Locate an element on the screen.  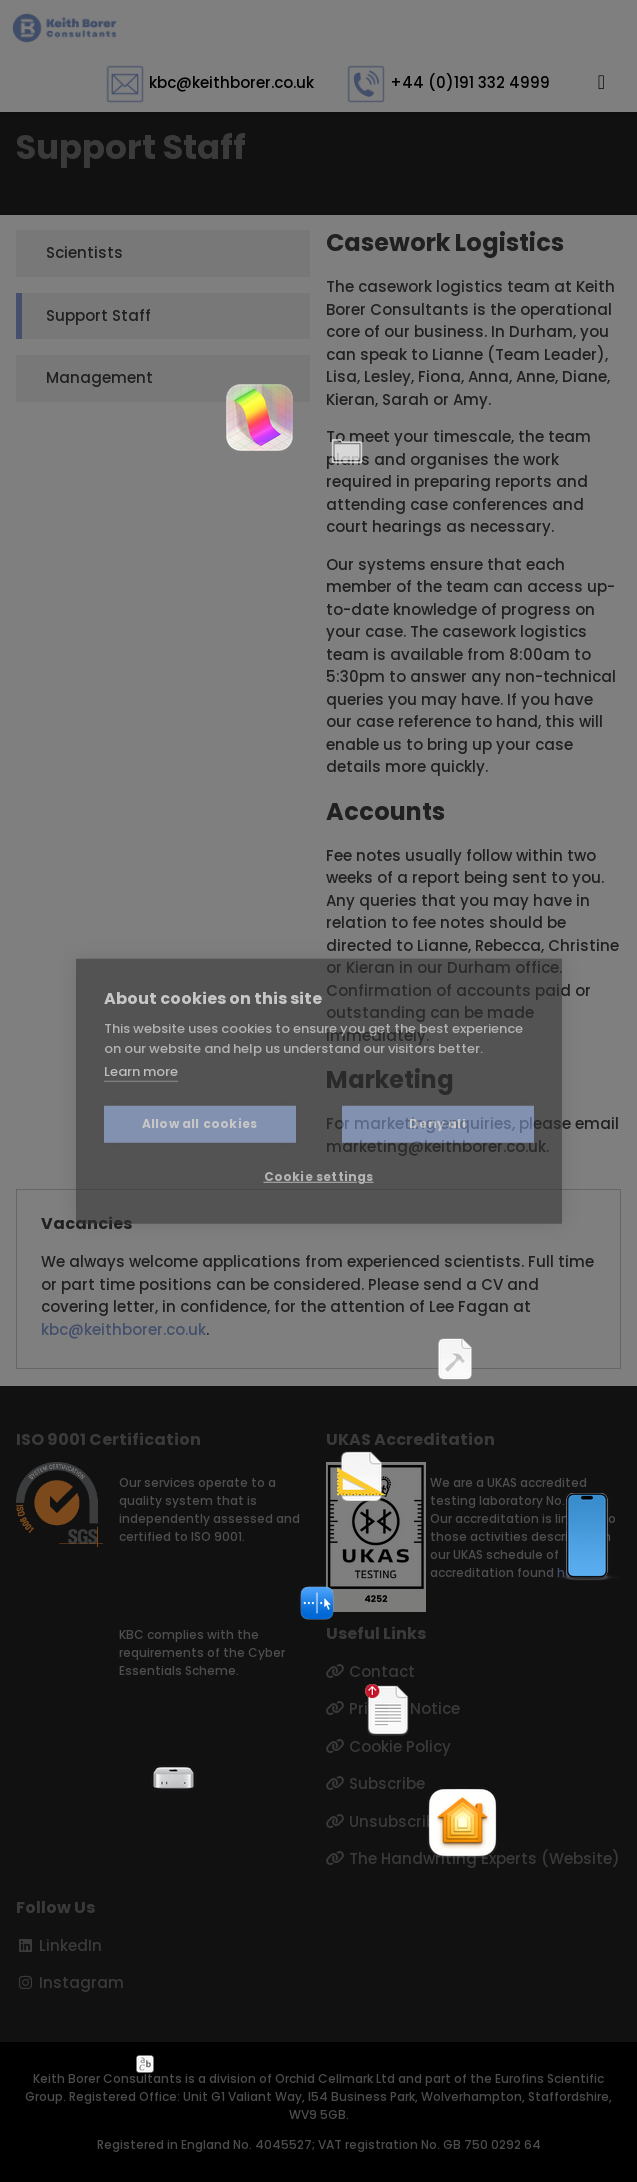
a makefile used for building or compiling software is located at coordinates (455, 1359).